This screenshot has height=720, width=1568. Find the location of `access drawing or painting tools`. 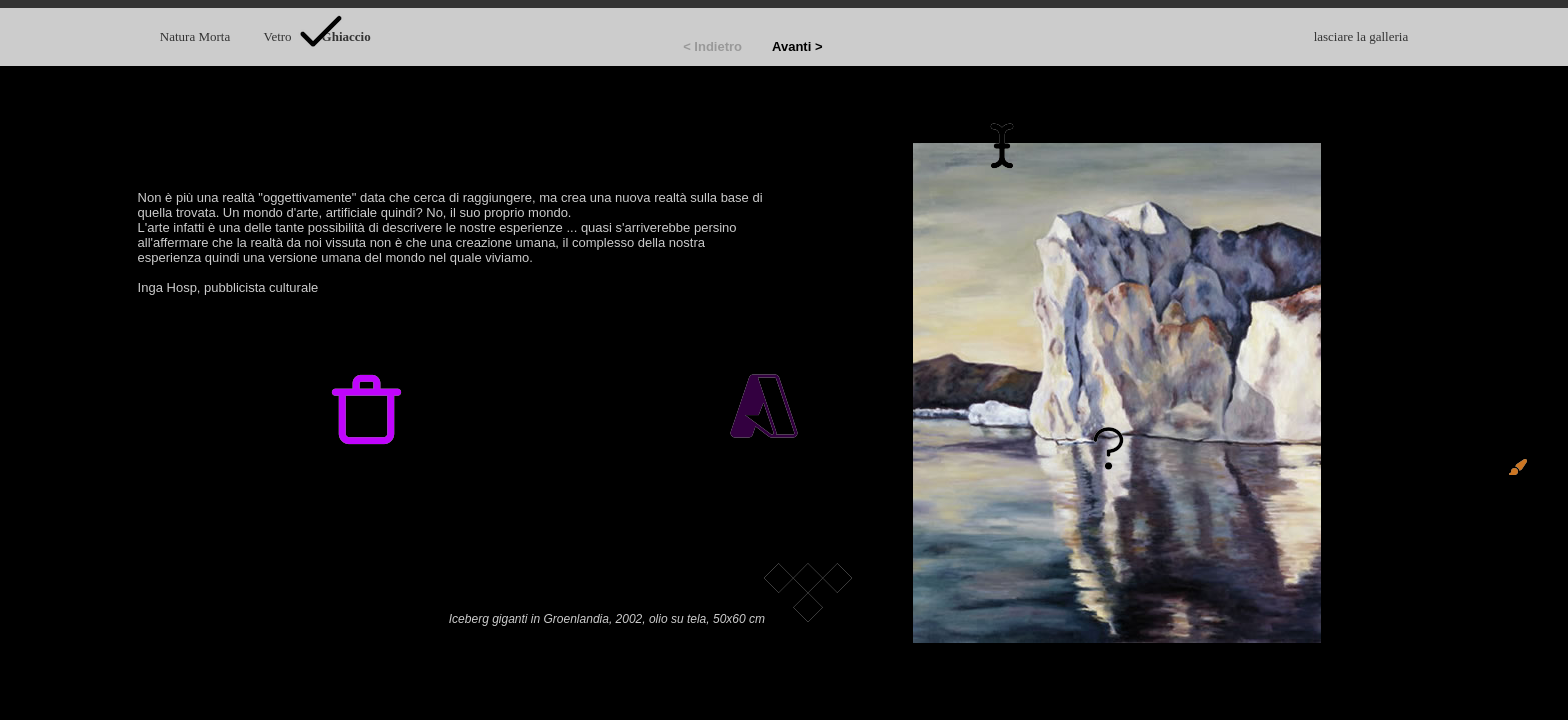

access drawing or painting tools is located at coordinates (1518, 467).